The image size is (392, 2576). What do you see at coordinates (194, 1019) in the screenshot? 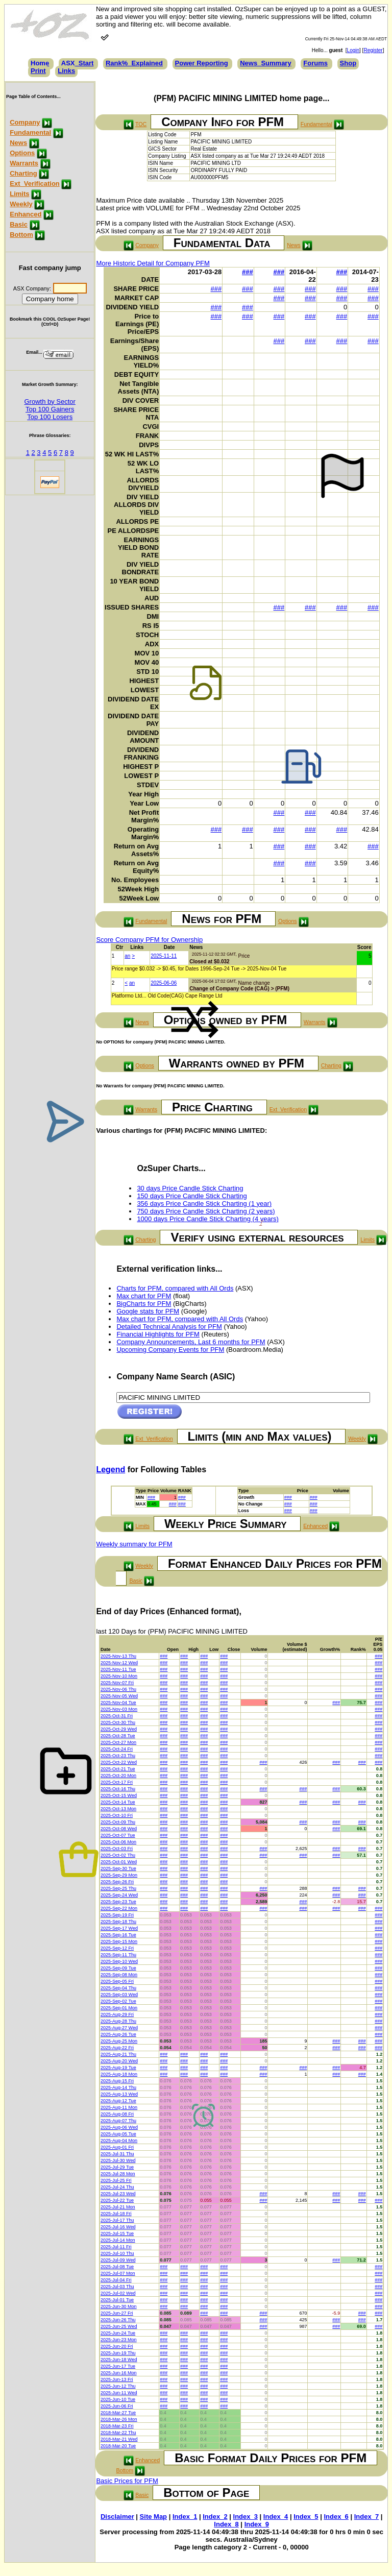
I see `shuffle playlist or queue order` at bounding box center [194, 1019].